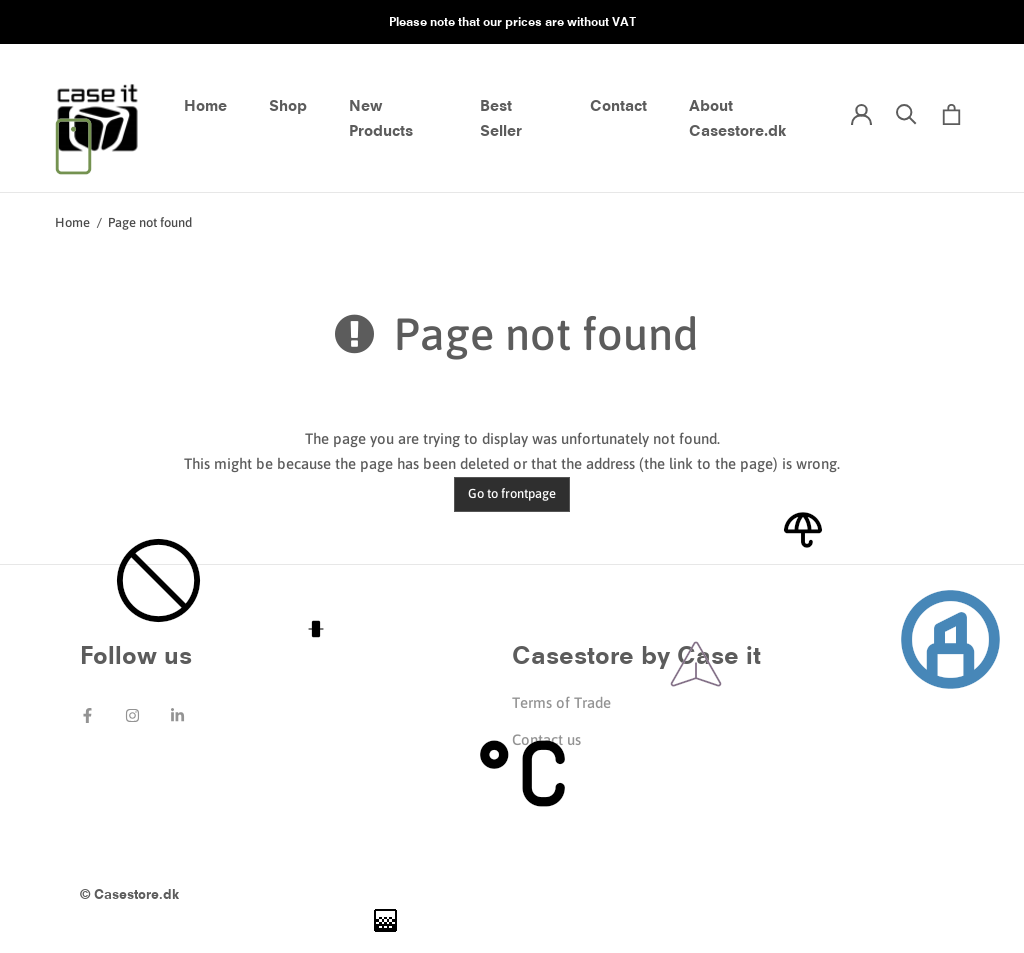 The height and width of the screenshot is (953, 1024). What do you see at coordinates (158, 580) in the screenshot?
I see `indicates a blocked or prohibited action` at bounding box center [158, 580].